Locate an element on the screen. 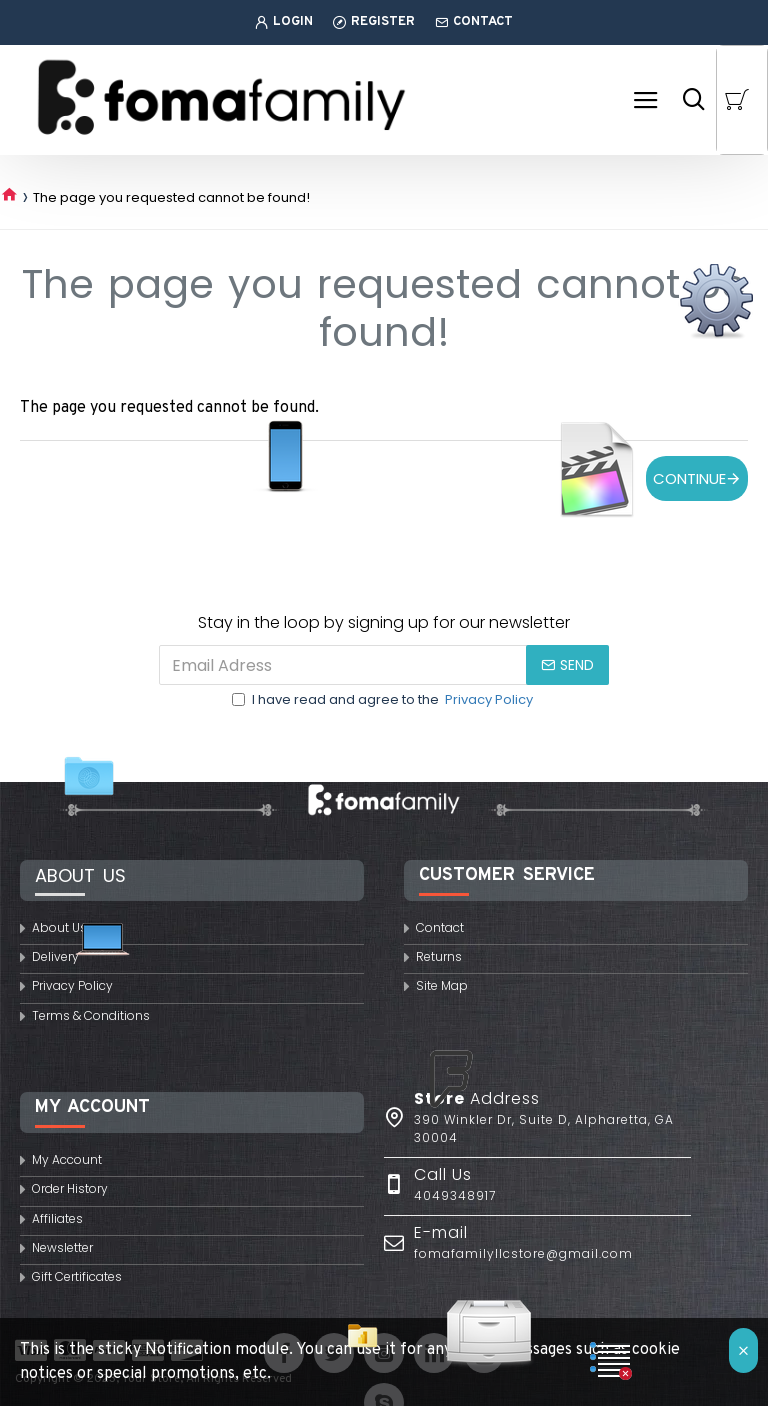 Image resolution: width=768 pixels, height=1406 pixels. open server applications folder is located at coordinates (89, 776).